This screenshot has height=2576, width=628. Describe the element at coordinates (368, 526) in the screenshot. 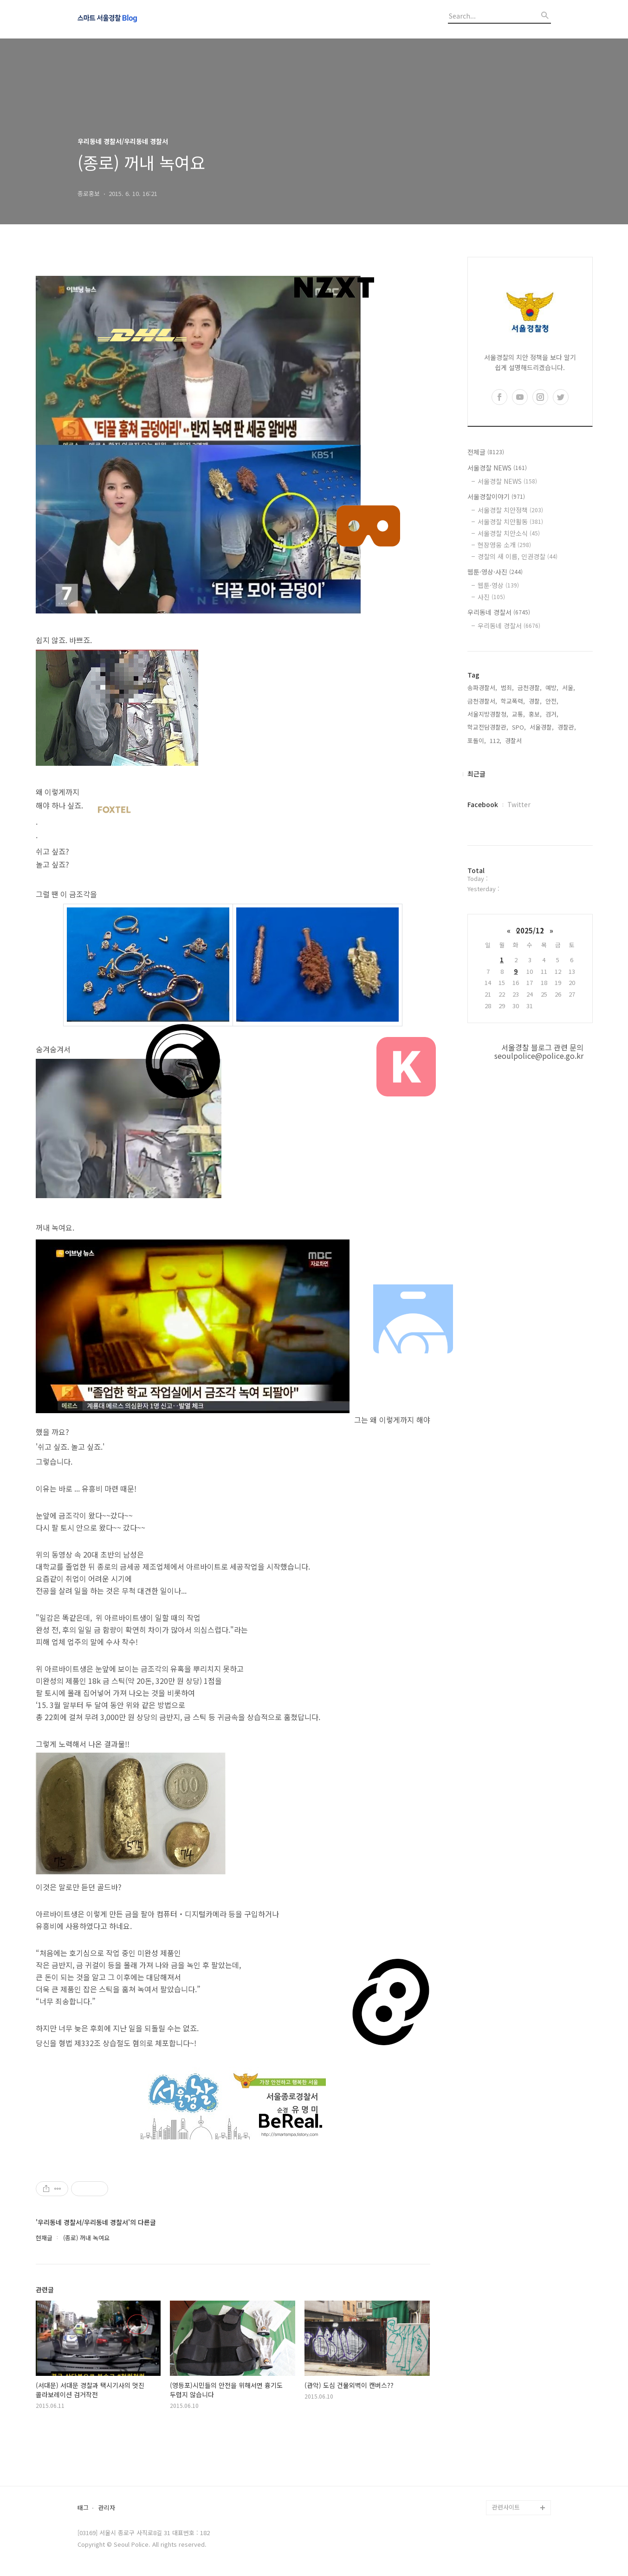

I see `google cardboard VR viewer logo` at that location.